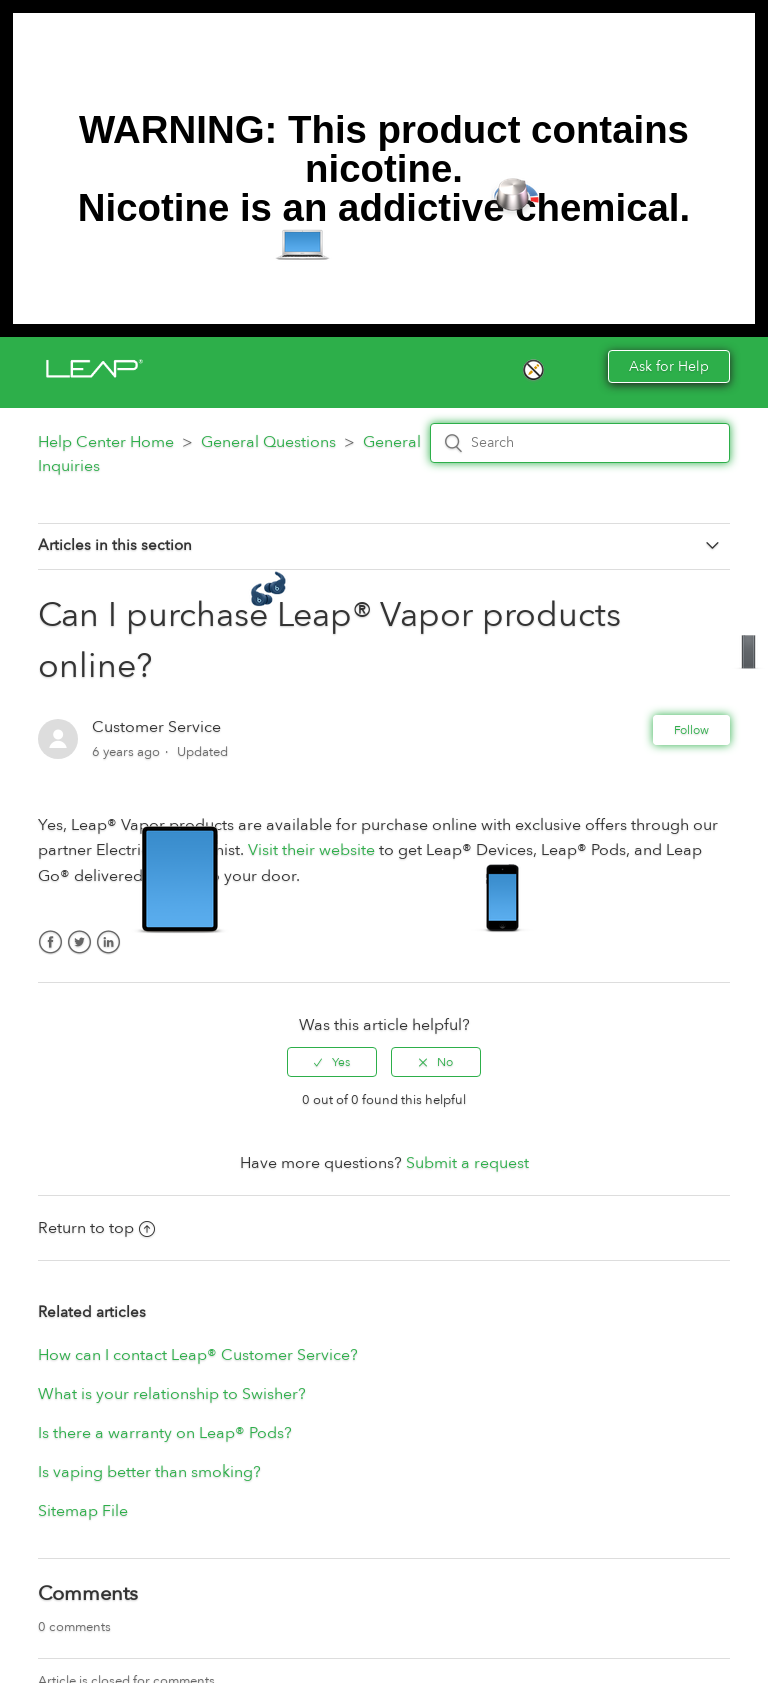 Image resolution: width=768 pixels, height=1683 pixels. What do you see at coordinates (268, 589) in the screenshot?
I see `beats fit pro wireless earbuds in tidal blue` at bounding box center [268, 589].